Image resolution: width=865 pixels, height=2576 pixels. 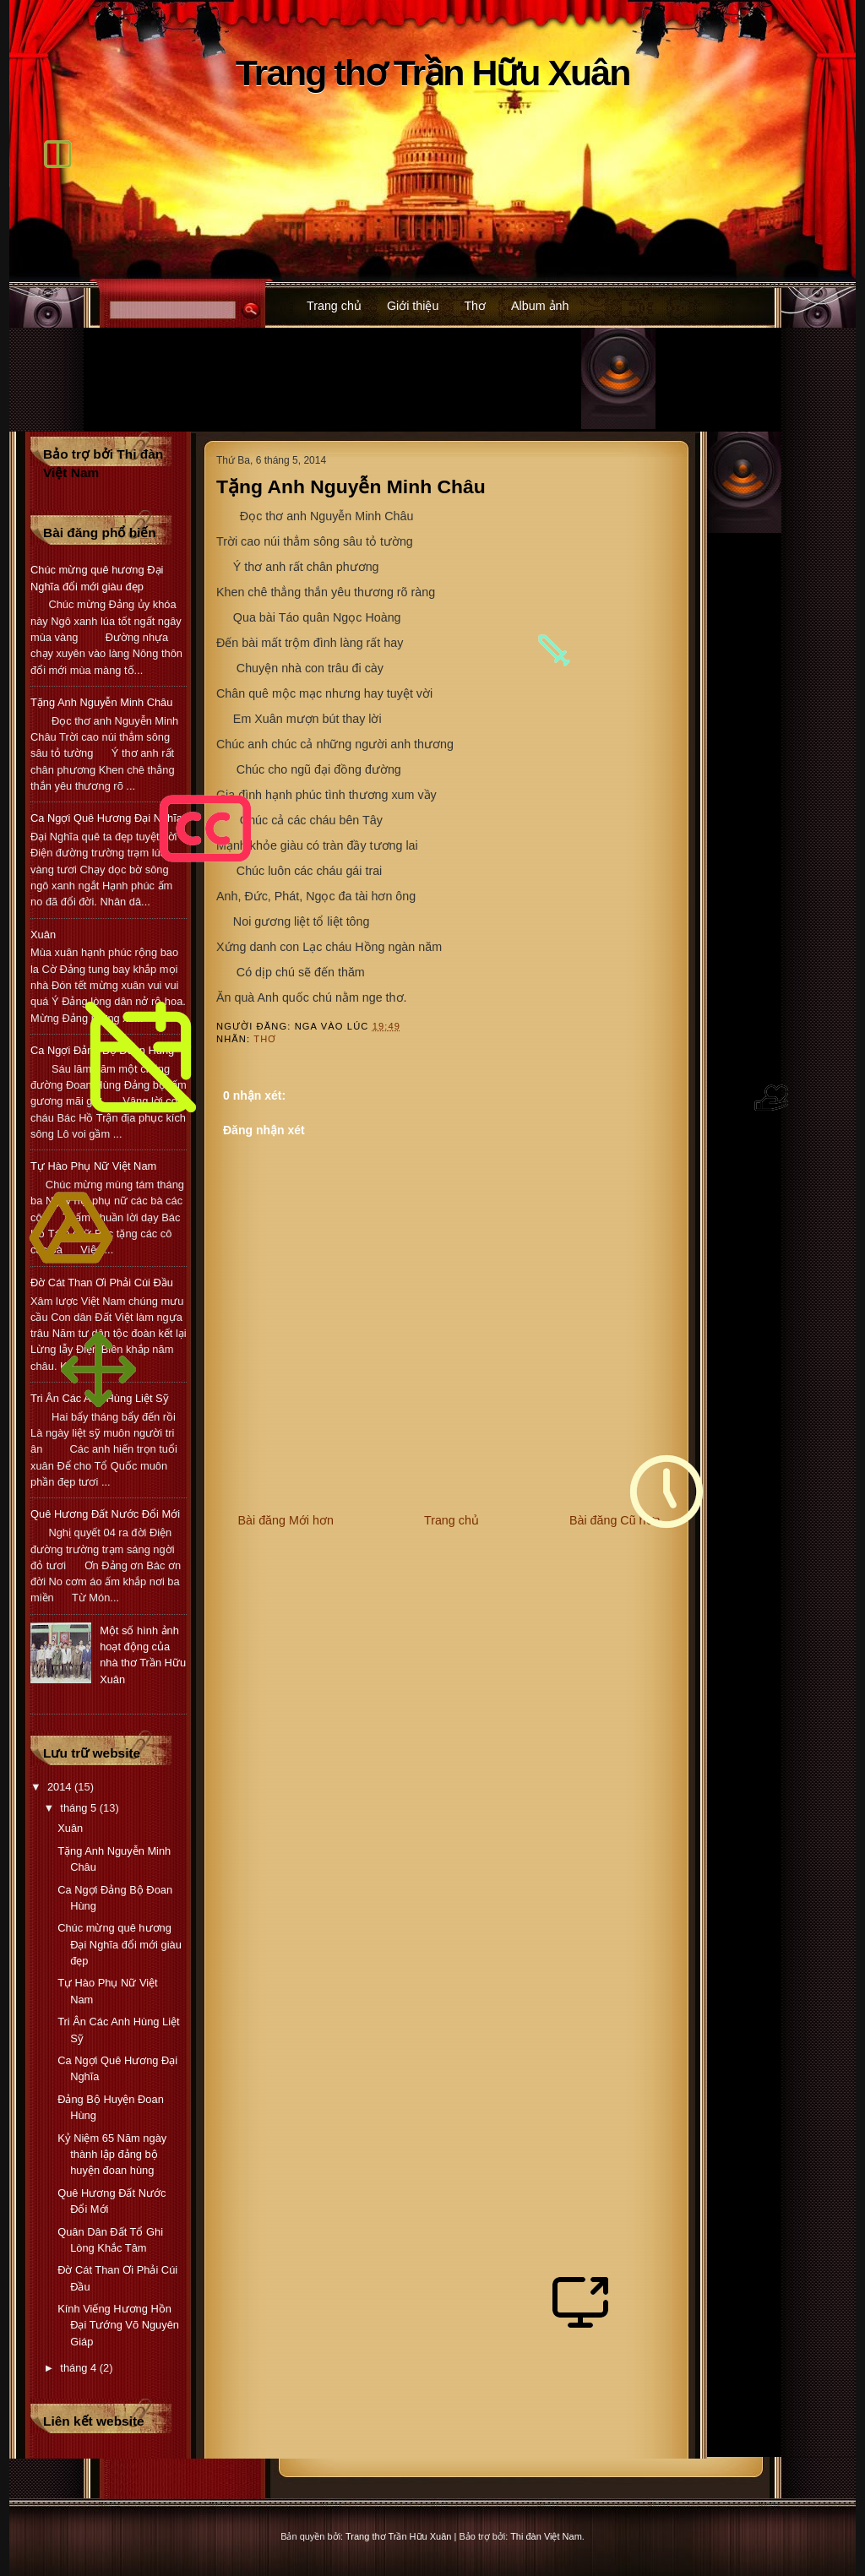 I want to click on open Google Drive, so click(x=71, y=1226).